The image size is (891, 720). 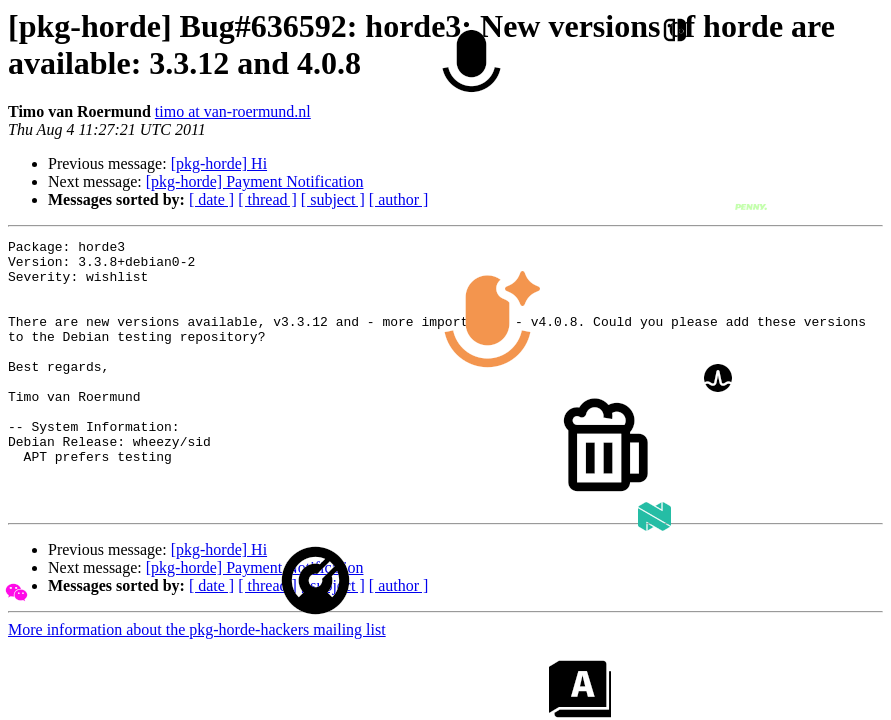 What do you see at coordinates (675, 30) in the screenshot?
I see `nintendo switch logo` at bounding box center [675, 30].